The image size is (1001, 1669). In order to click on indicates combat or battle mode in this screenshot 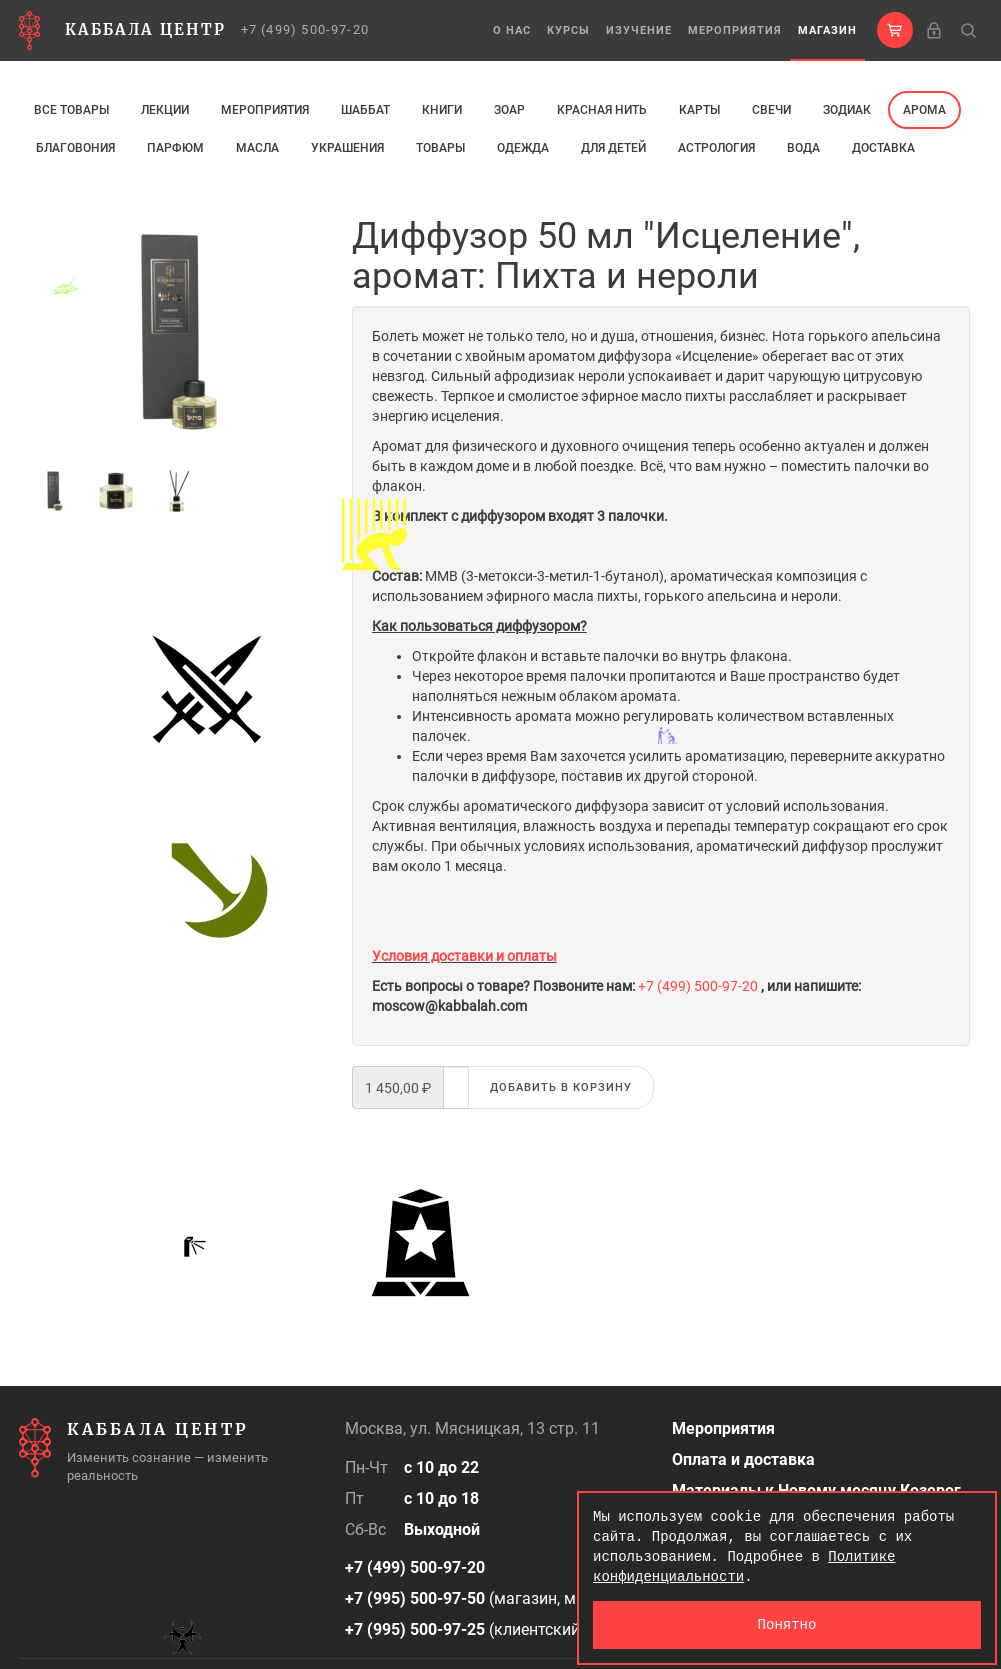, I will do `click(207, 691)`.